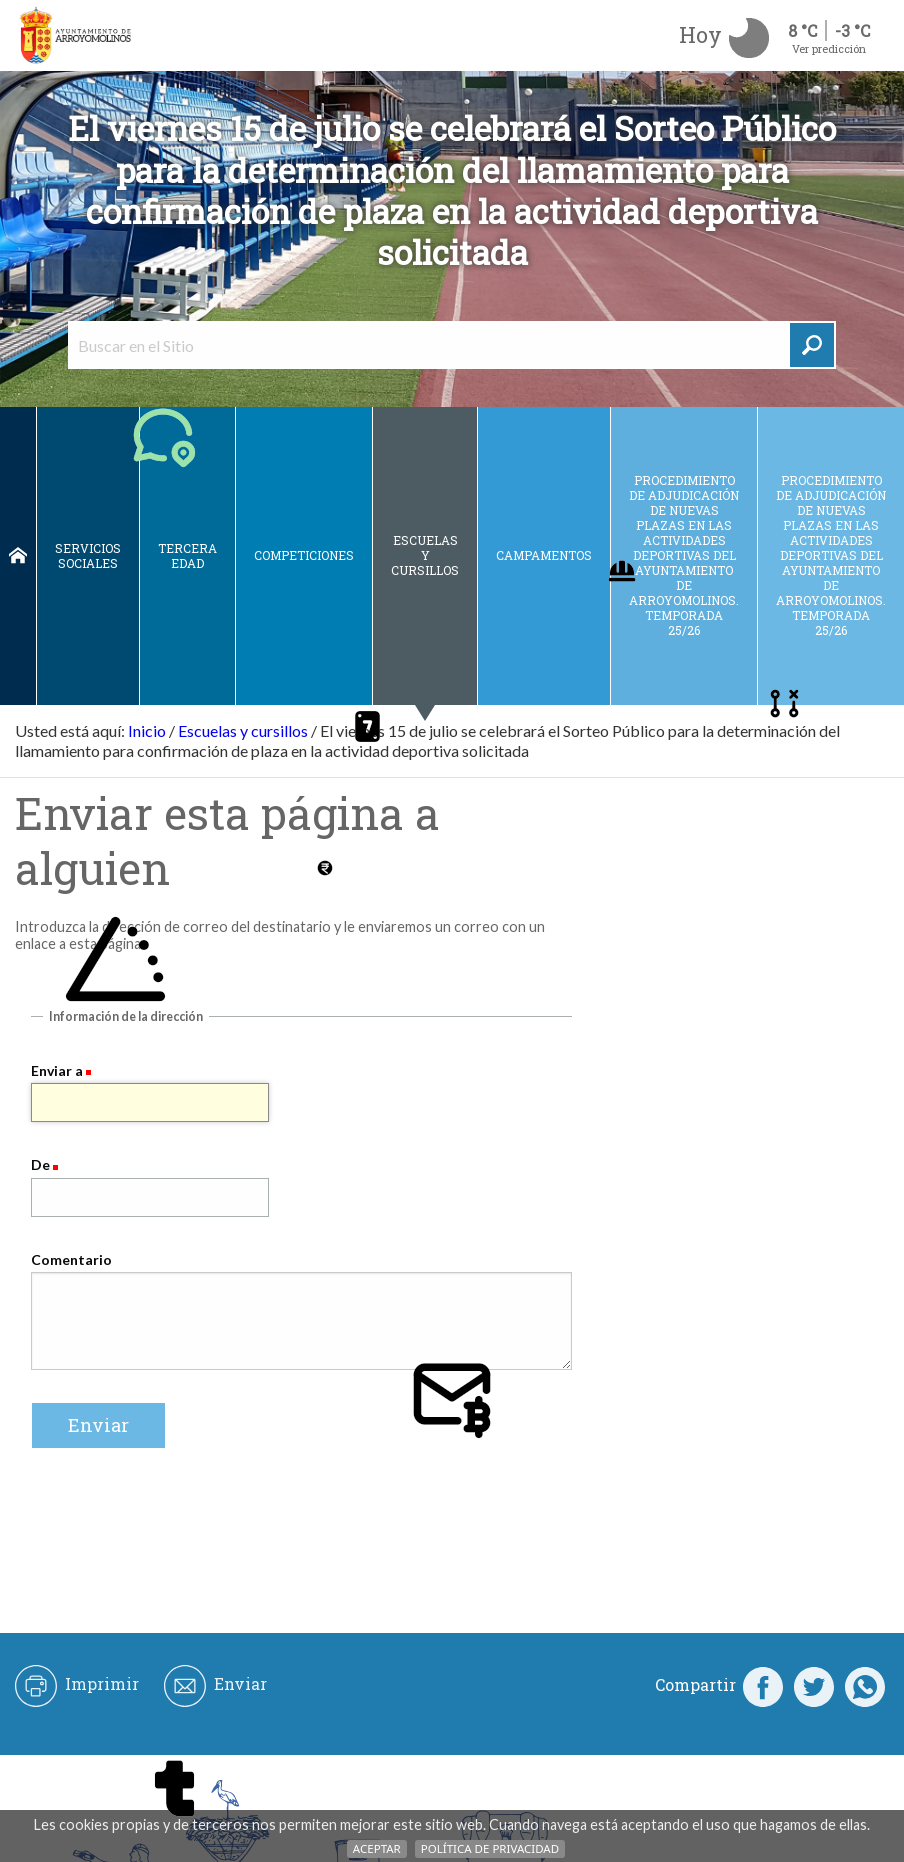 This screenshot has height=1862, width=904. What do you see at coordinates (622, 571) in the screenshot?
I see `access construction or building projects` at bounding box center [622, 571].